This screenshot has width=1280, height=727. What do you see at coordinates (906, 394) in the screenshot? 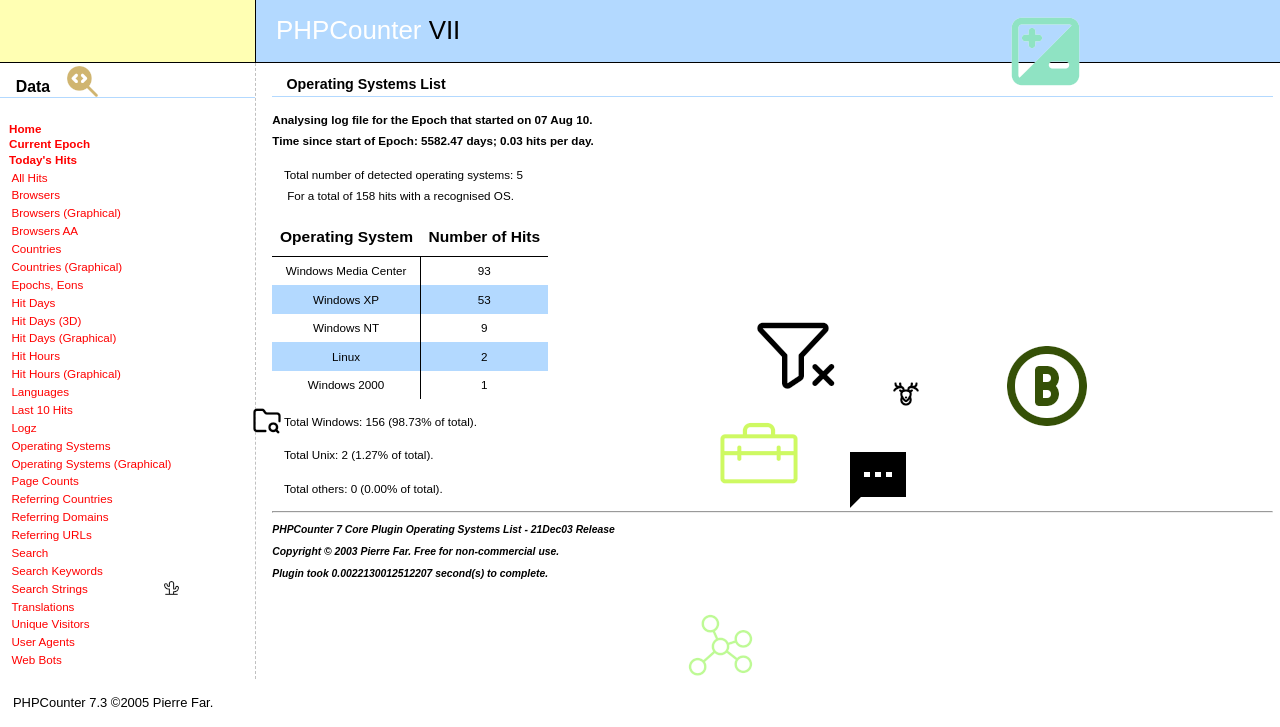
I see `wildlife or nature category` at bounding box center [906, 394].